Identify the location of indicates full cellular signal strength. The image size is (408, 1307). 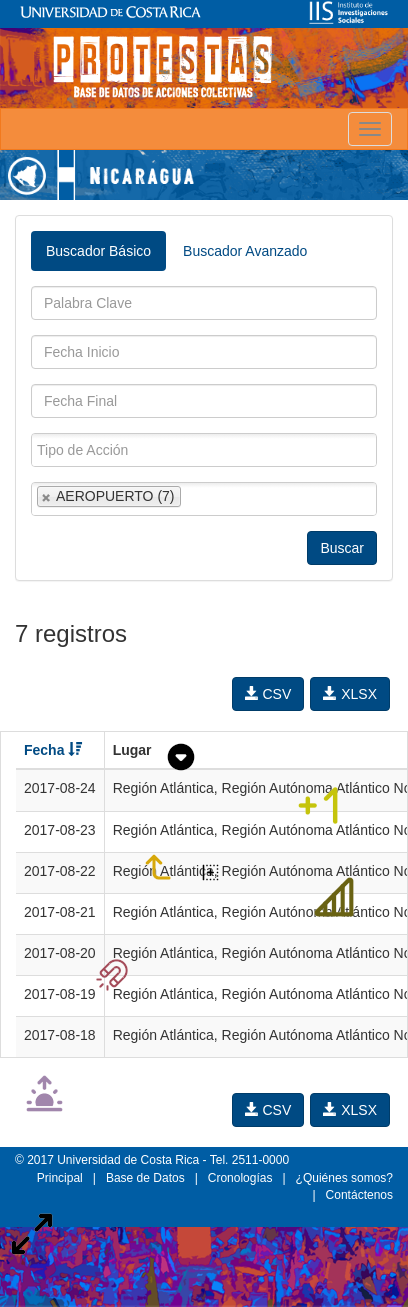
(334, 897).